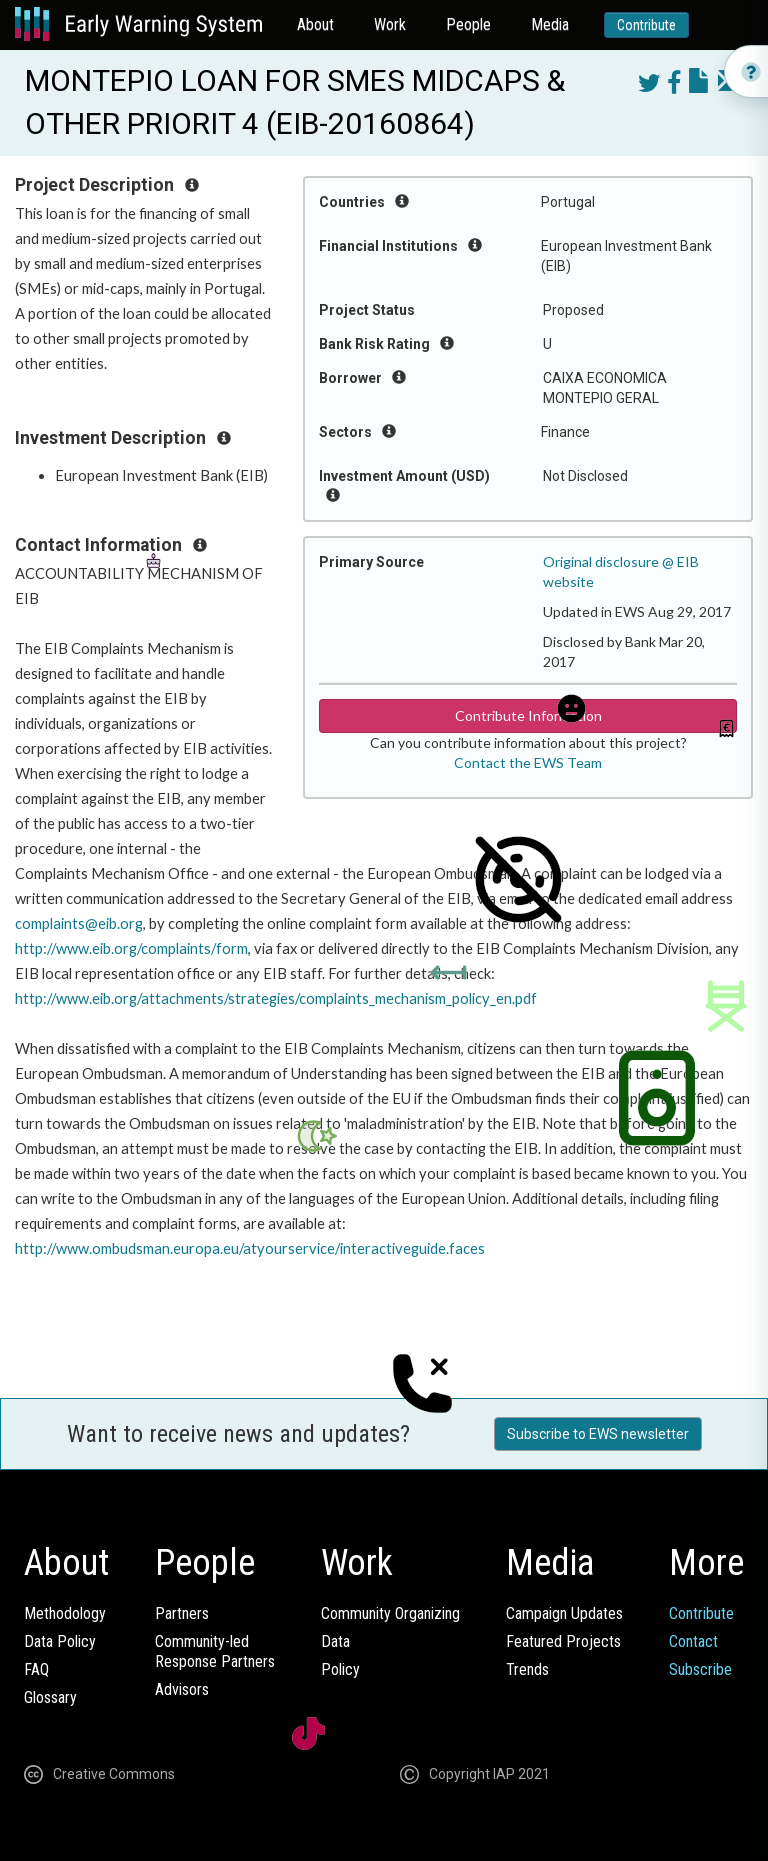 This screenshot has width=768, height=1861. What do you see at coordinates (726, 1006) in the screenshot?
I see `access director or filmmaker tools` at bounding box center [726, 1006].